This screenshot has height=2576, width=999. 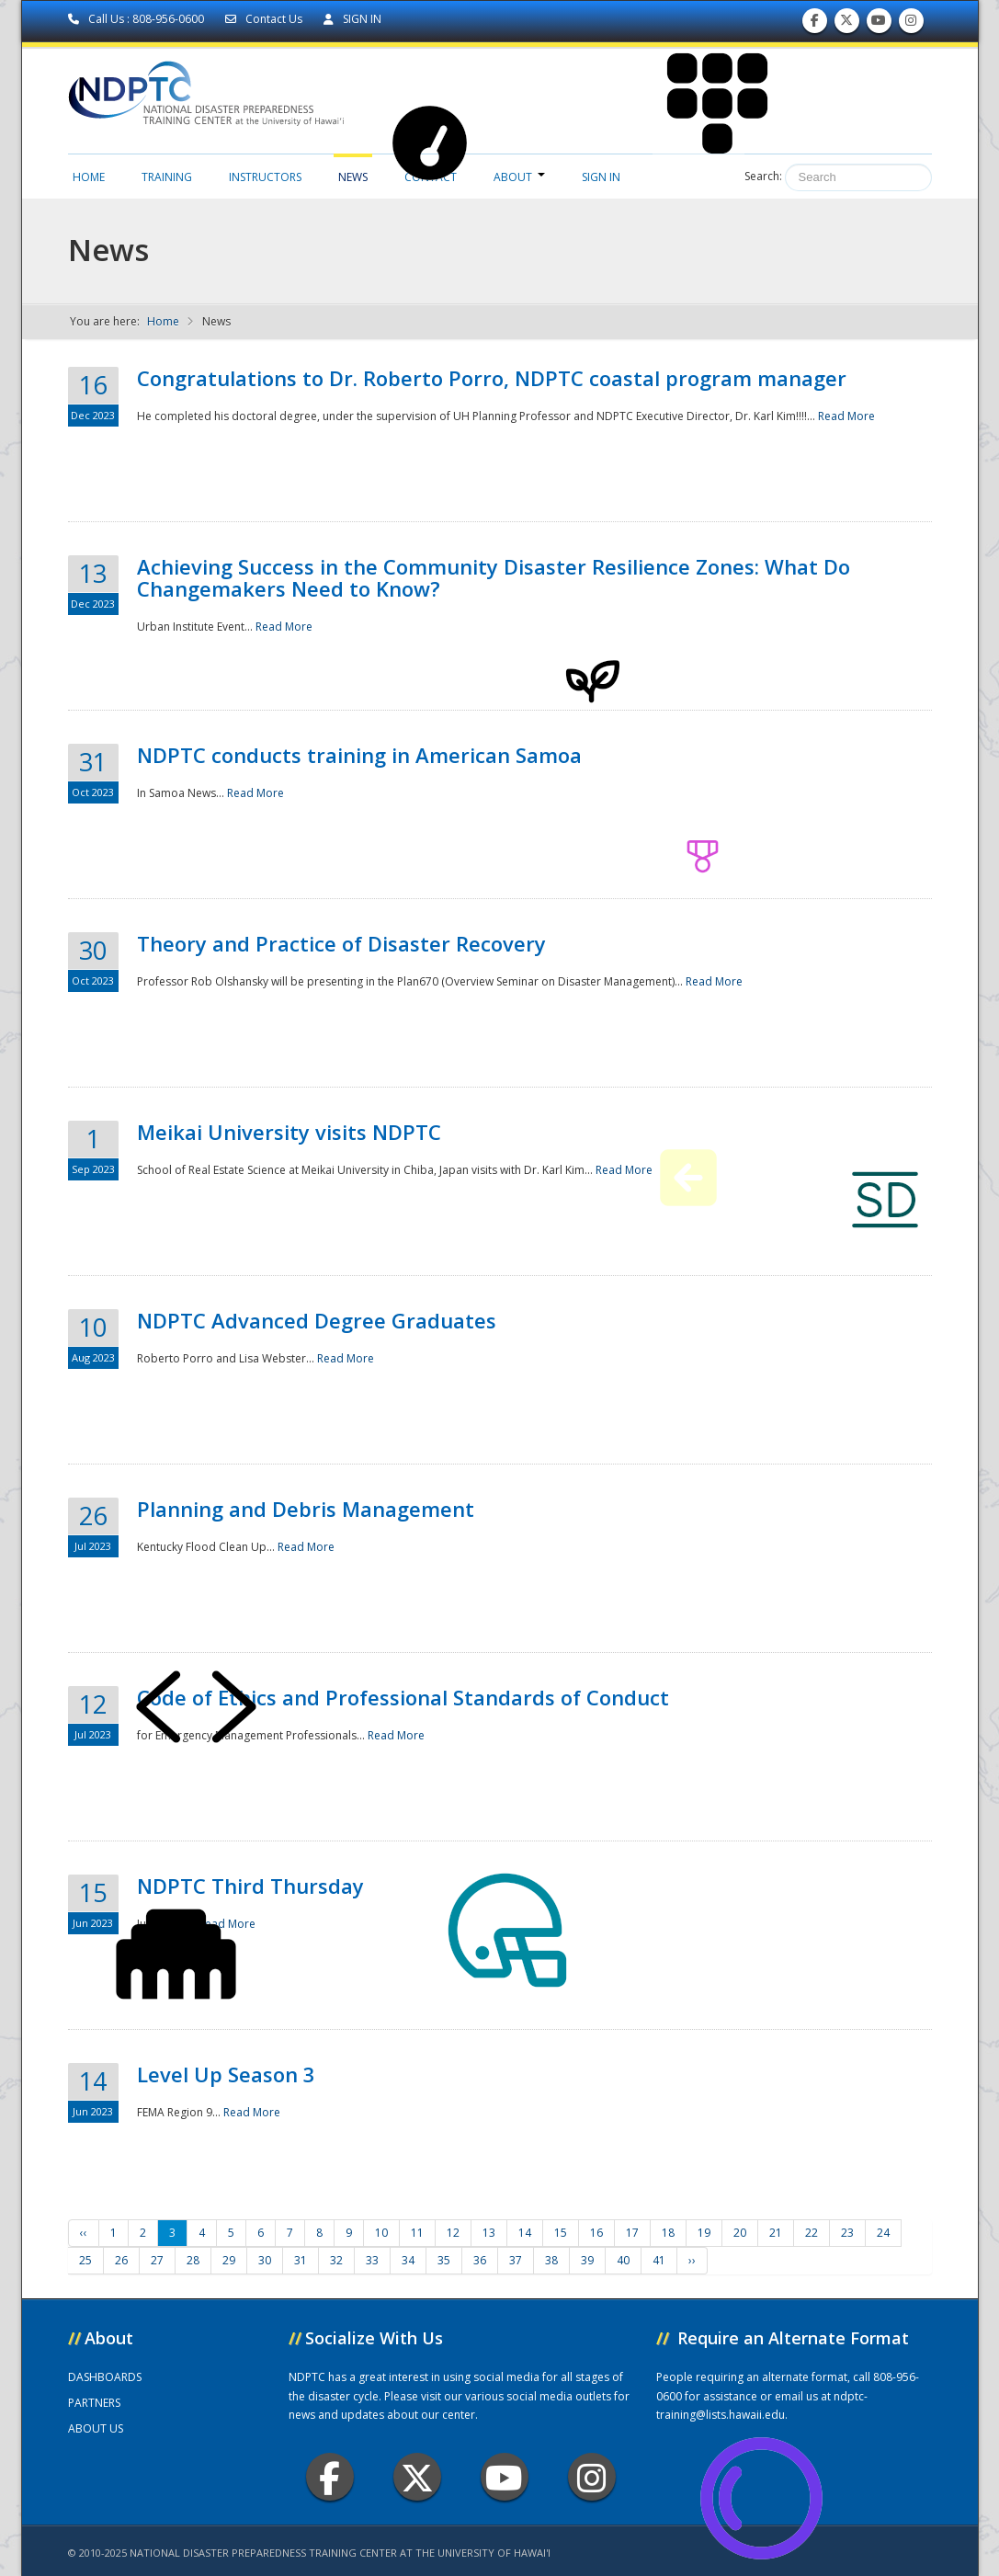 What do you see at coordinates (507, 1932) in the screenshot?
I see `access sports or football content` at bounding box center [507, 1932].